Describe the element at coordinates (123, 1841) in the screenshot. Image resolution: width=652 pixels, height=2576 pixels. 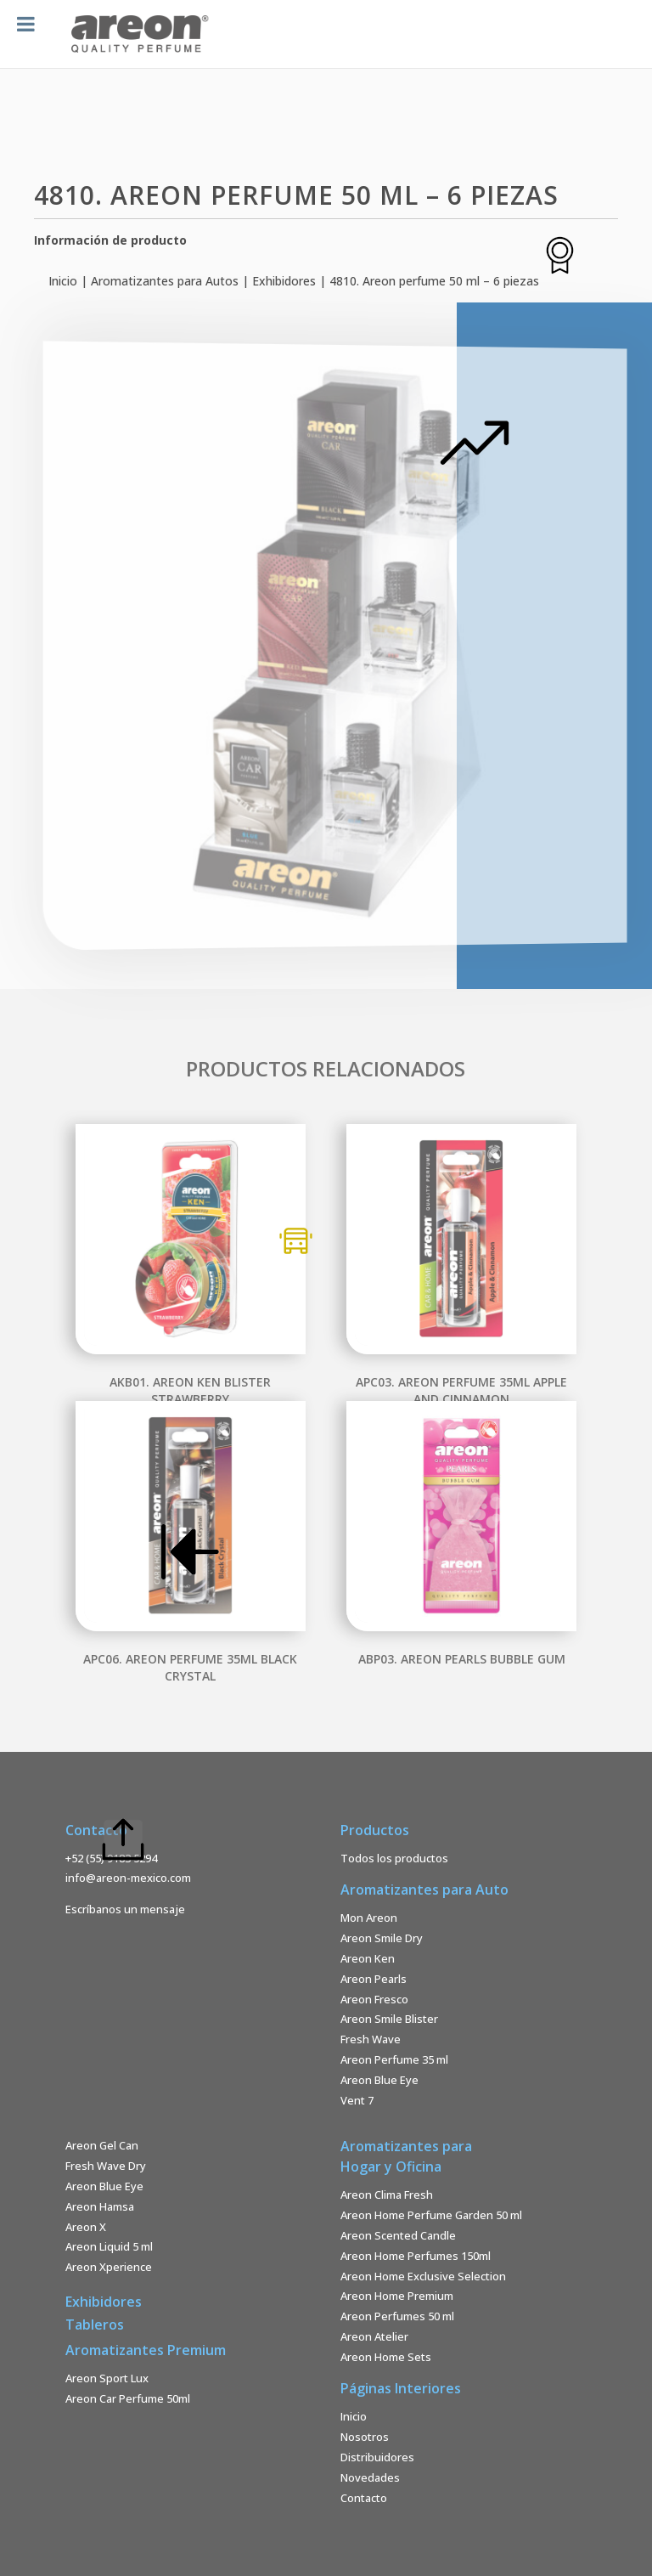
I see `upload a file or document` at that location.